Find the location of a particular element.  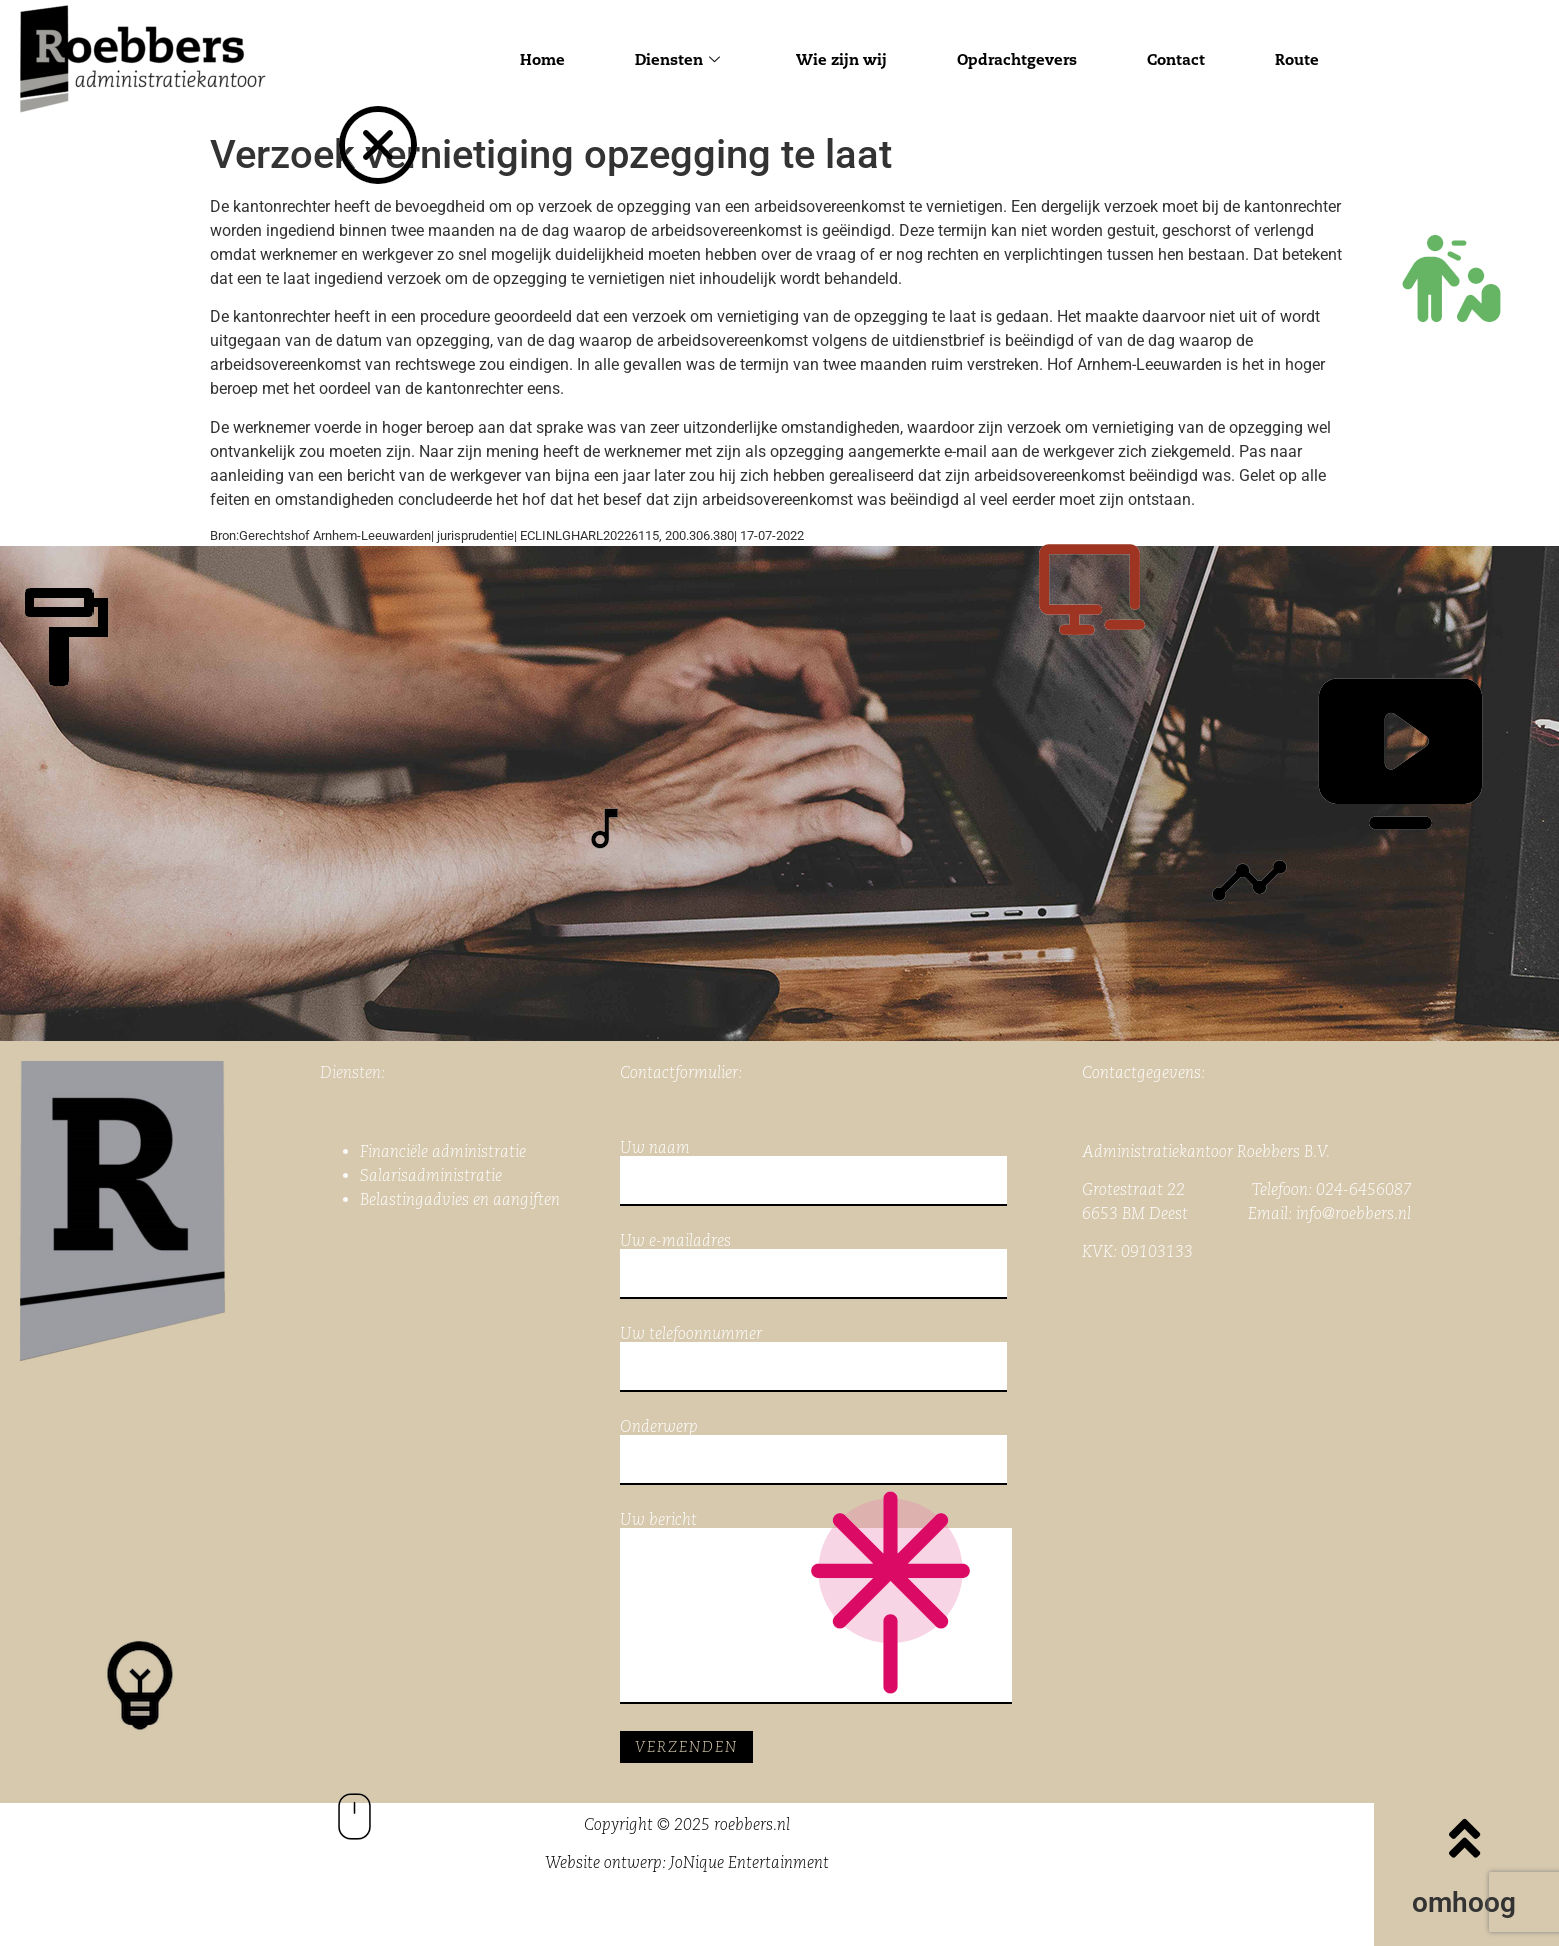

remove a desktop device from your account is located at coordinates (1089, 589).